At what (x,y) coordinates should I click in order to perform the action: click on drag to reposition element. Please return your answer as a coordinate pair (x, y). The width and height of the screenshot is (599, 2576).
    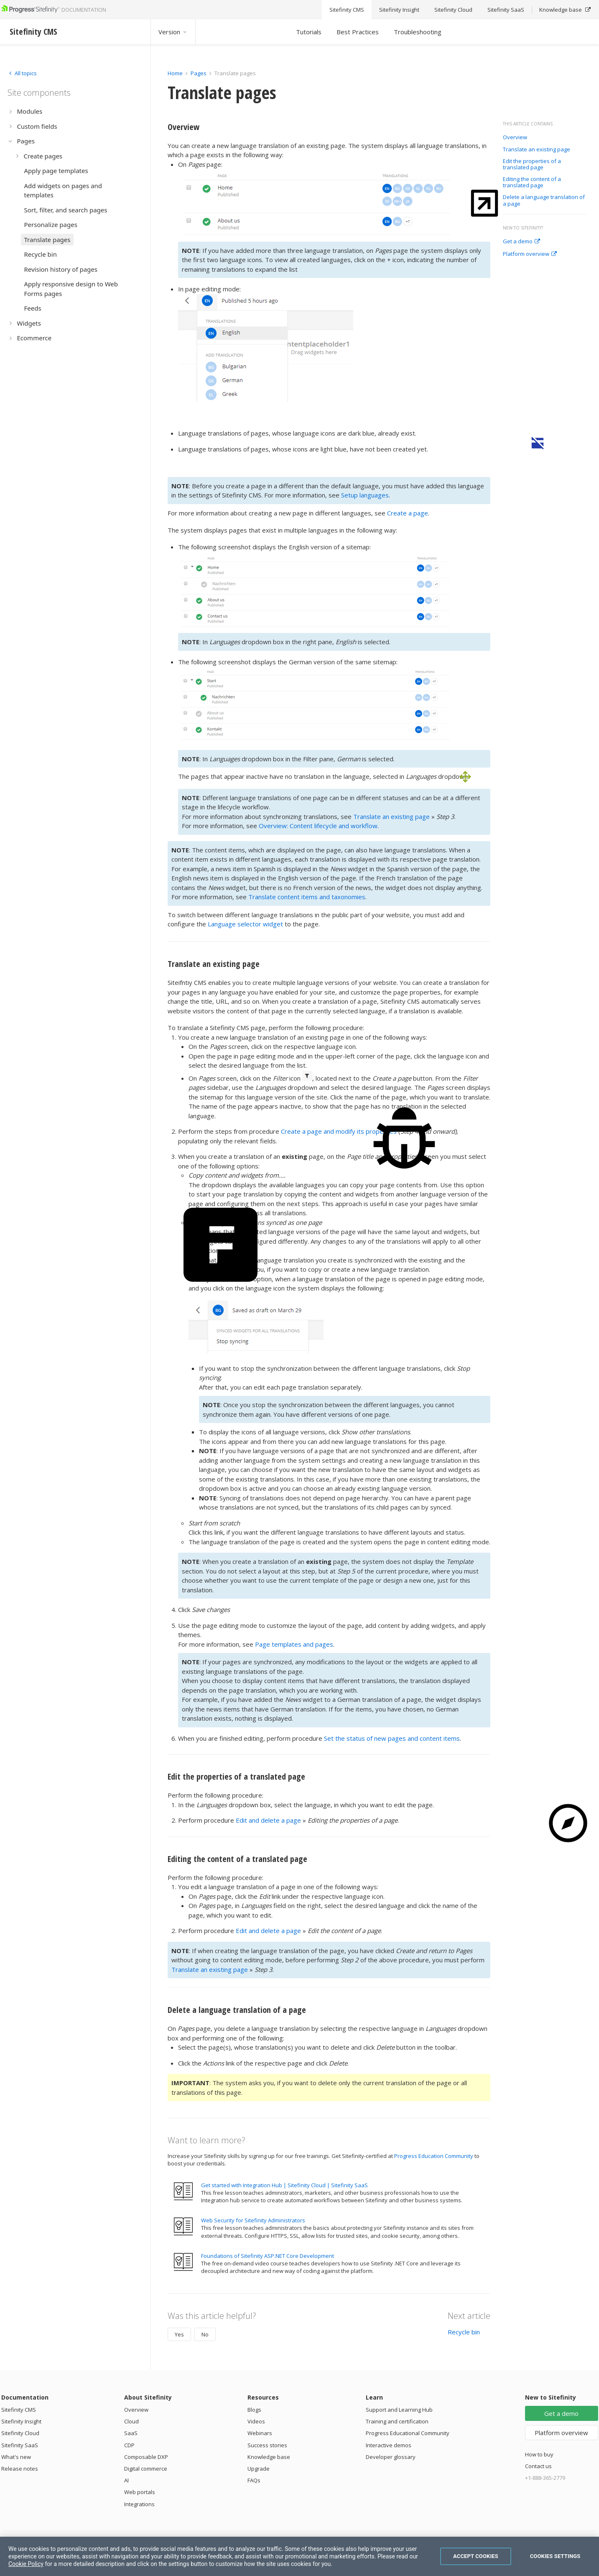
    Looking at the image, I should click on (465, 777).